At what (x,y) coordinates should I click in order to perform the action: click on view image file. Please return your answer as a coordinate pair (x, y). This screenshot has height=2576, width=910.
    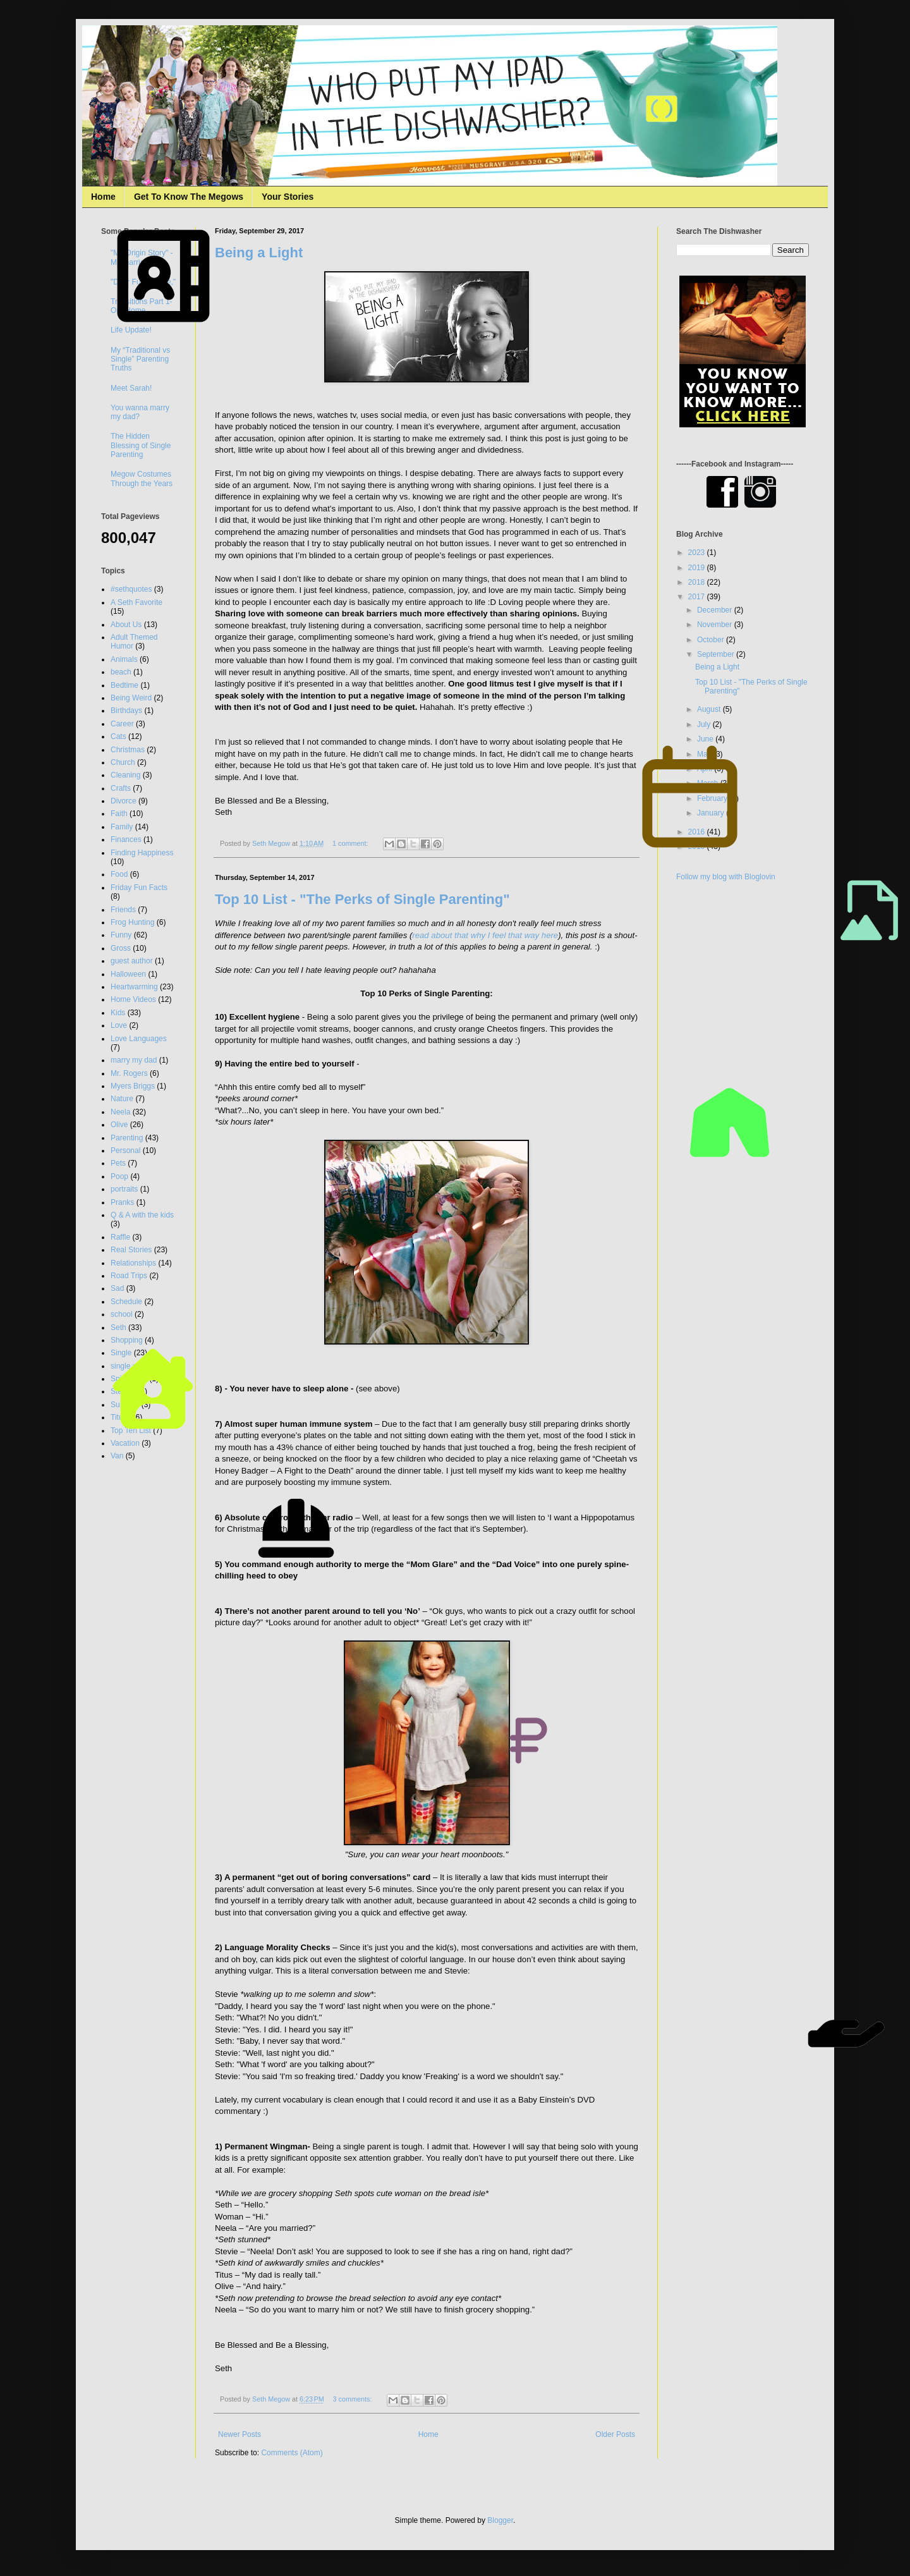
    Looking at the image, I should click on (873, 910).